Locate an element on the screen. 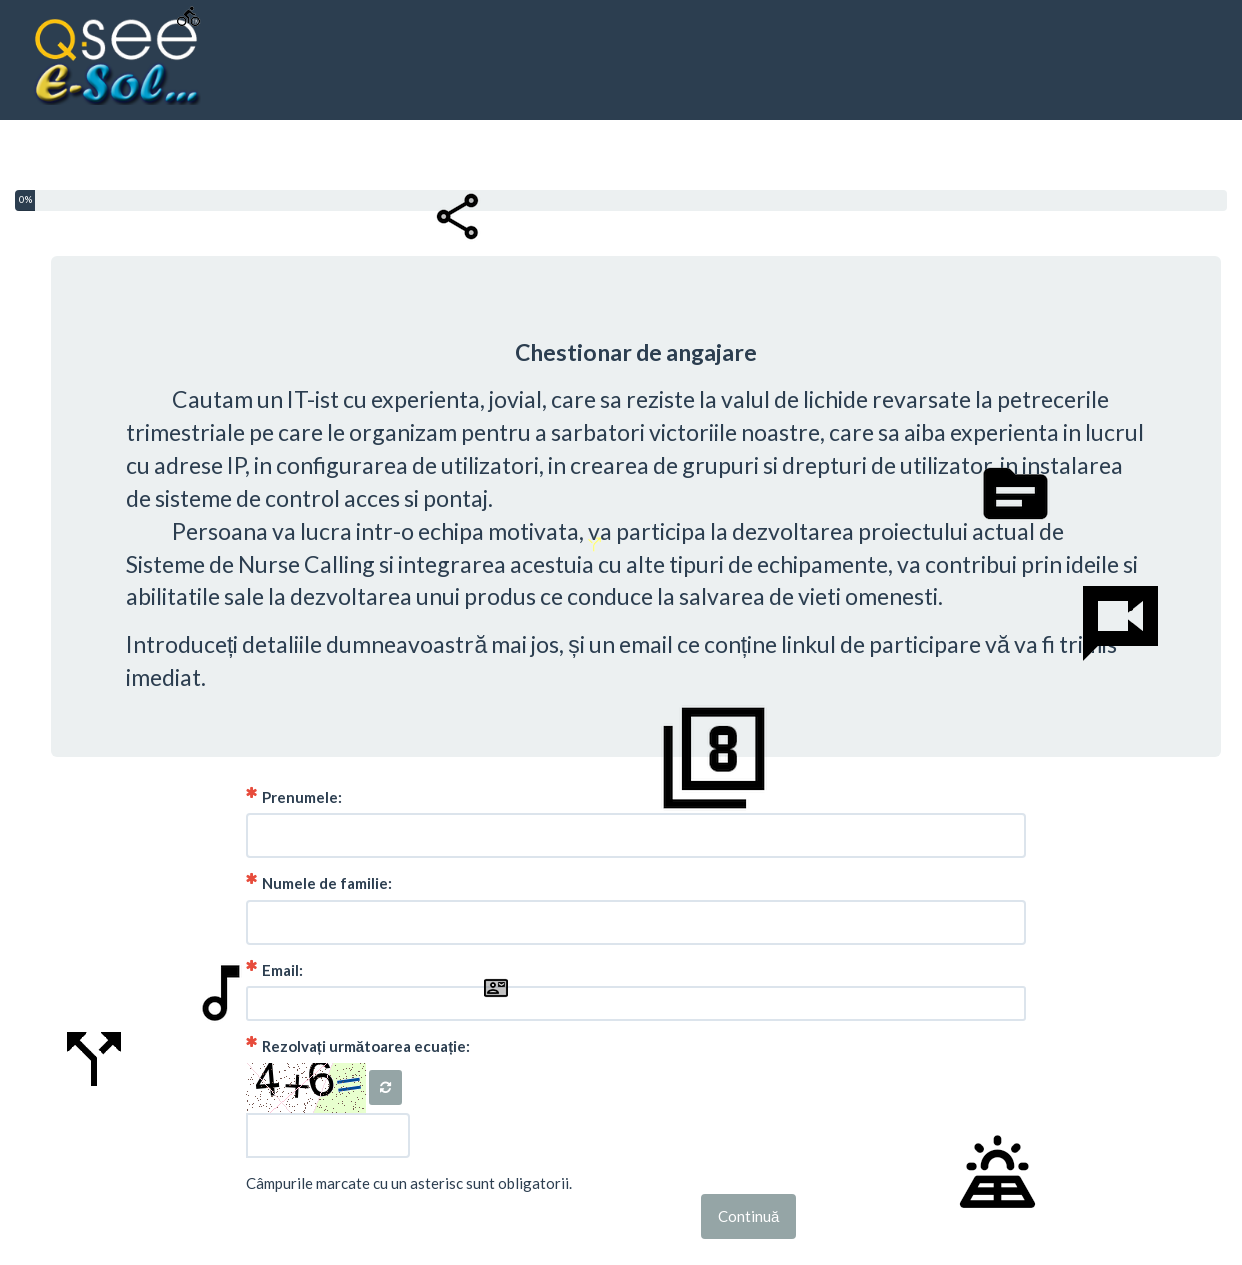 Image resolution: width=1242 pixels, height=1265 pixels. access contact's email information is located at coordinates (496, 988).